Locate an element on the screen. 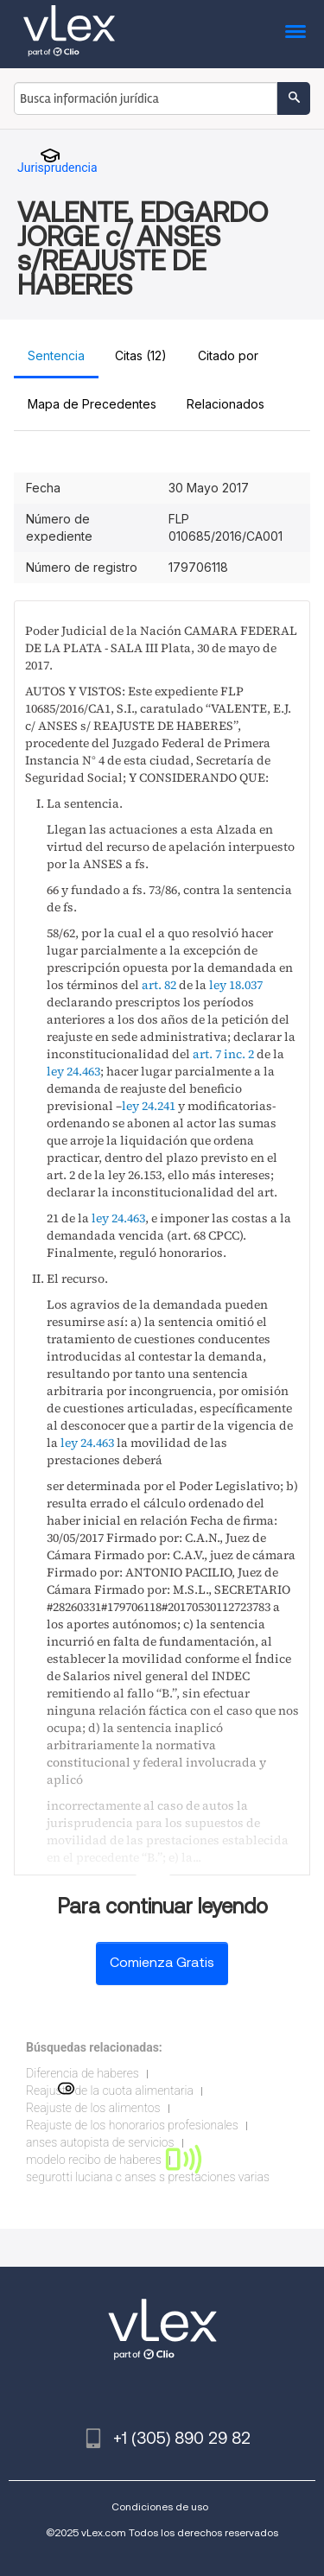 This screenshot has width=324, height=2576. toggle switch in the on/enabled position is located at coordinates (66, 2088).